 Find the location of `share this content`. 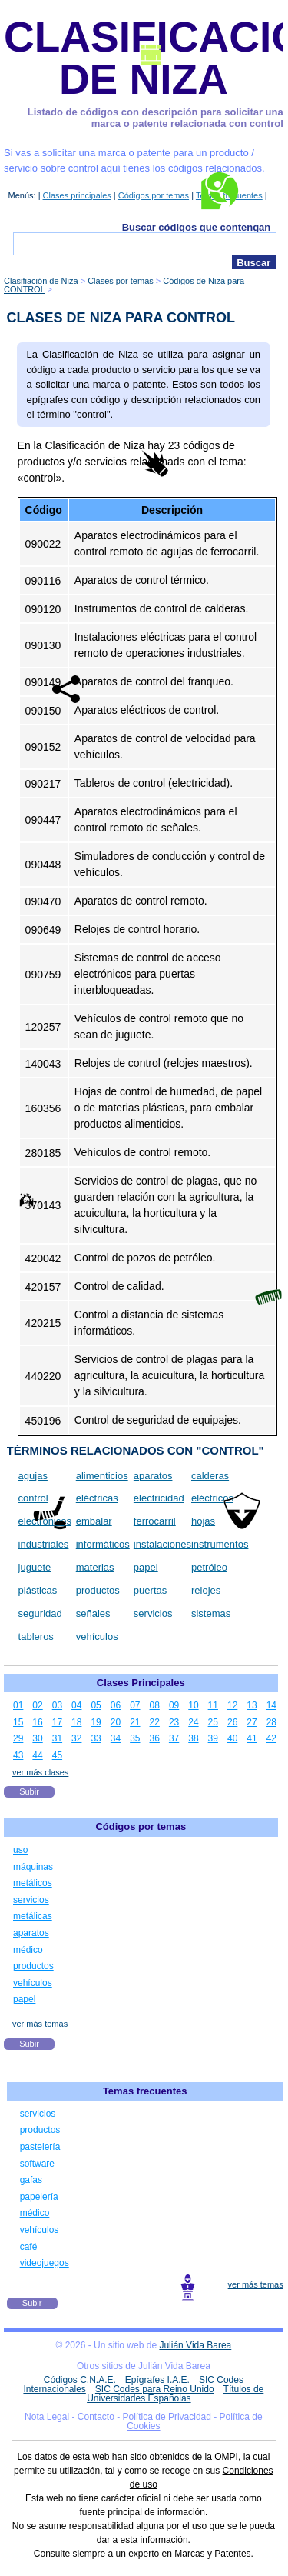

share this content is located at coordinates (66, 689).